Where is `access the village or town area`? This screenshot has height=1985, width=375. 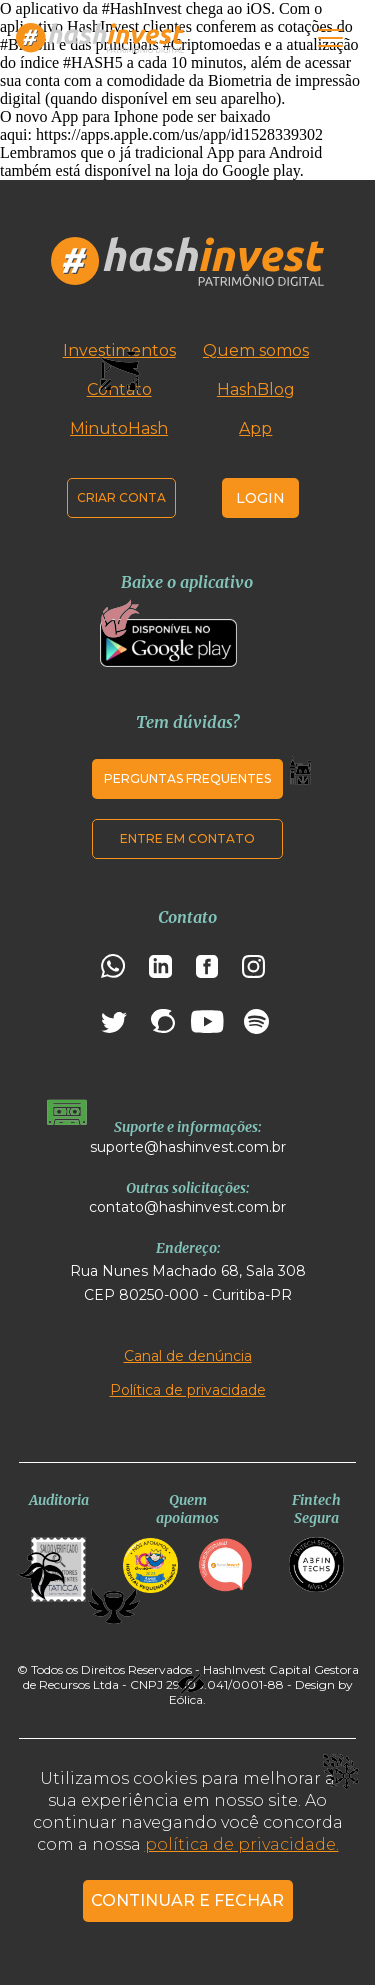
access the village or town area is located at coordinates (300, 770).